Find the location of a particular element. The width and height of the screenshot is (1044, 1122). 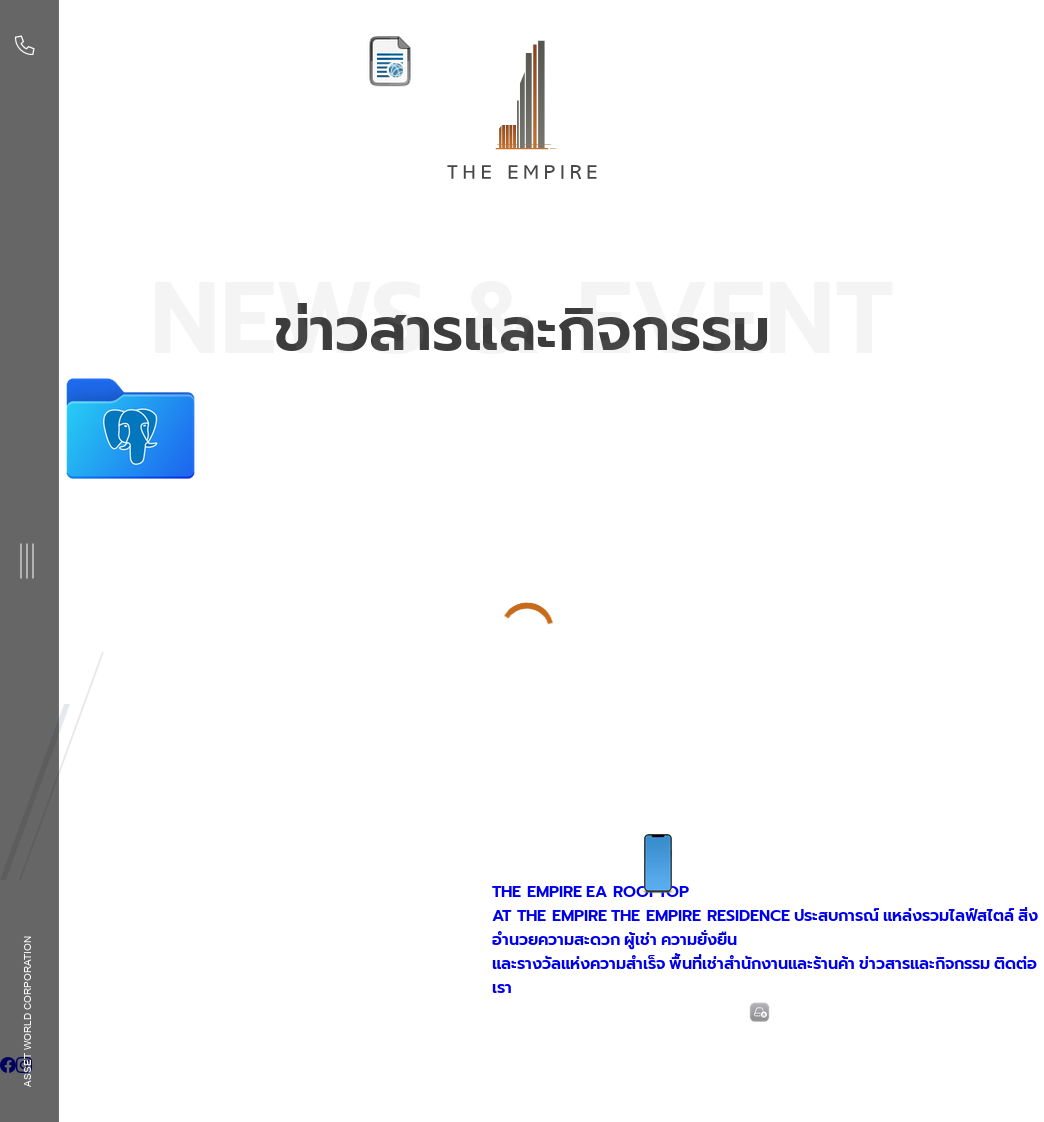

libreoffice web document file type is located at coordinates (390, 61).